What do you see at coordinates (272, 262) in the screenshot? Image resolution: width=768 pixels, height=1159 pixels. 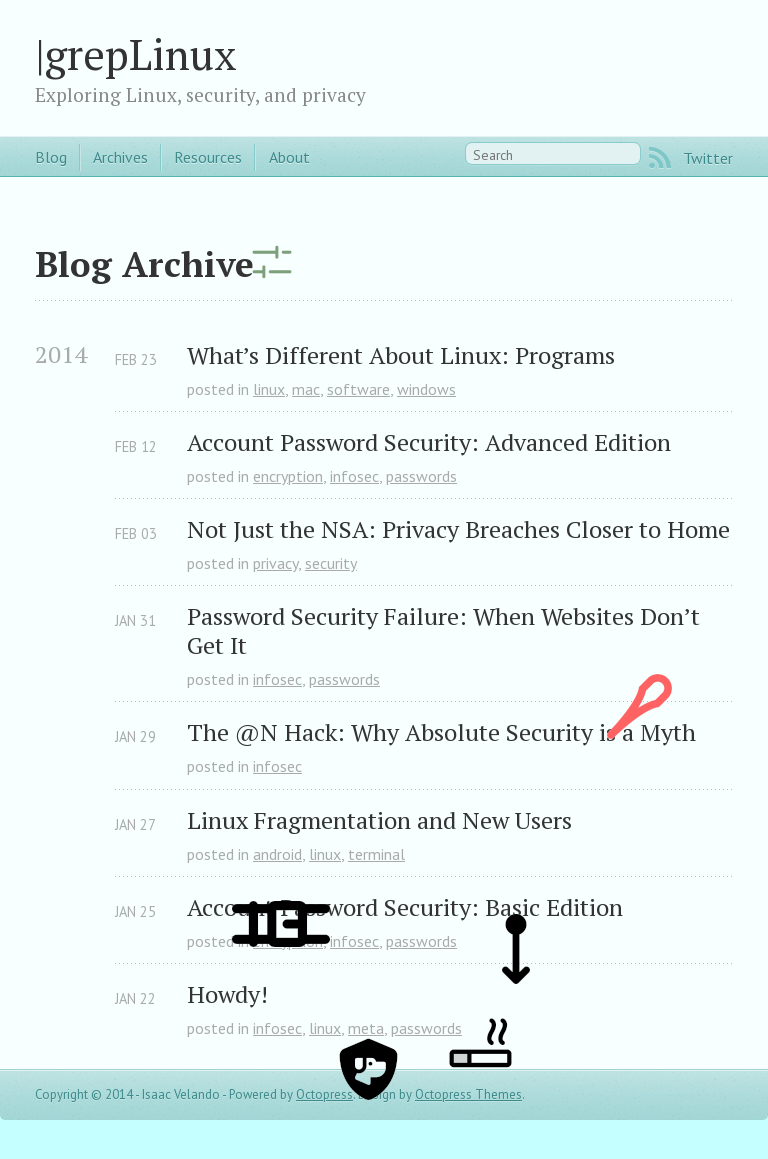 I see `adjust settings or preferences` at bounding box center [272, 262].